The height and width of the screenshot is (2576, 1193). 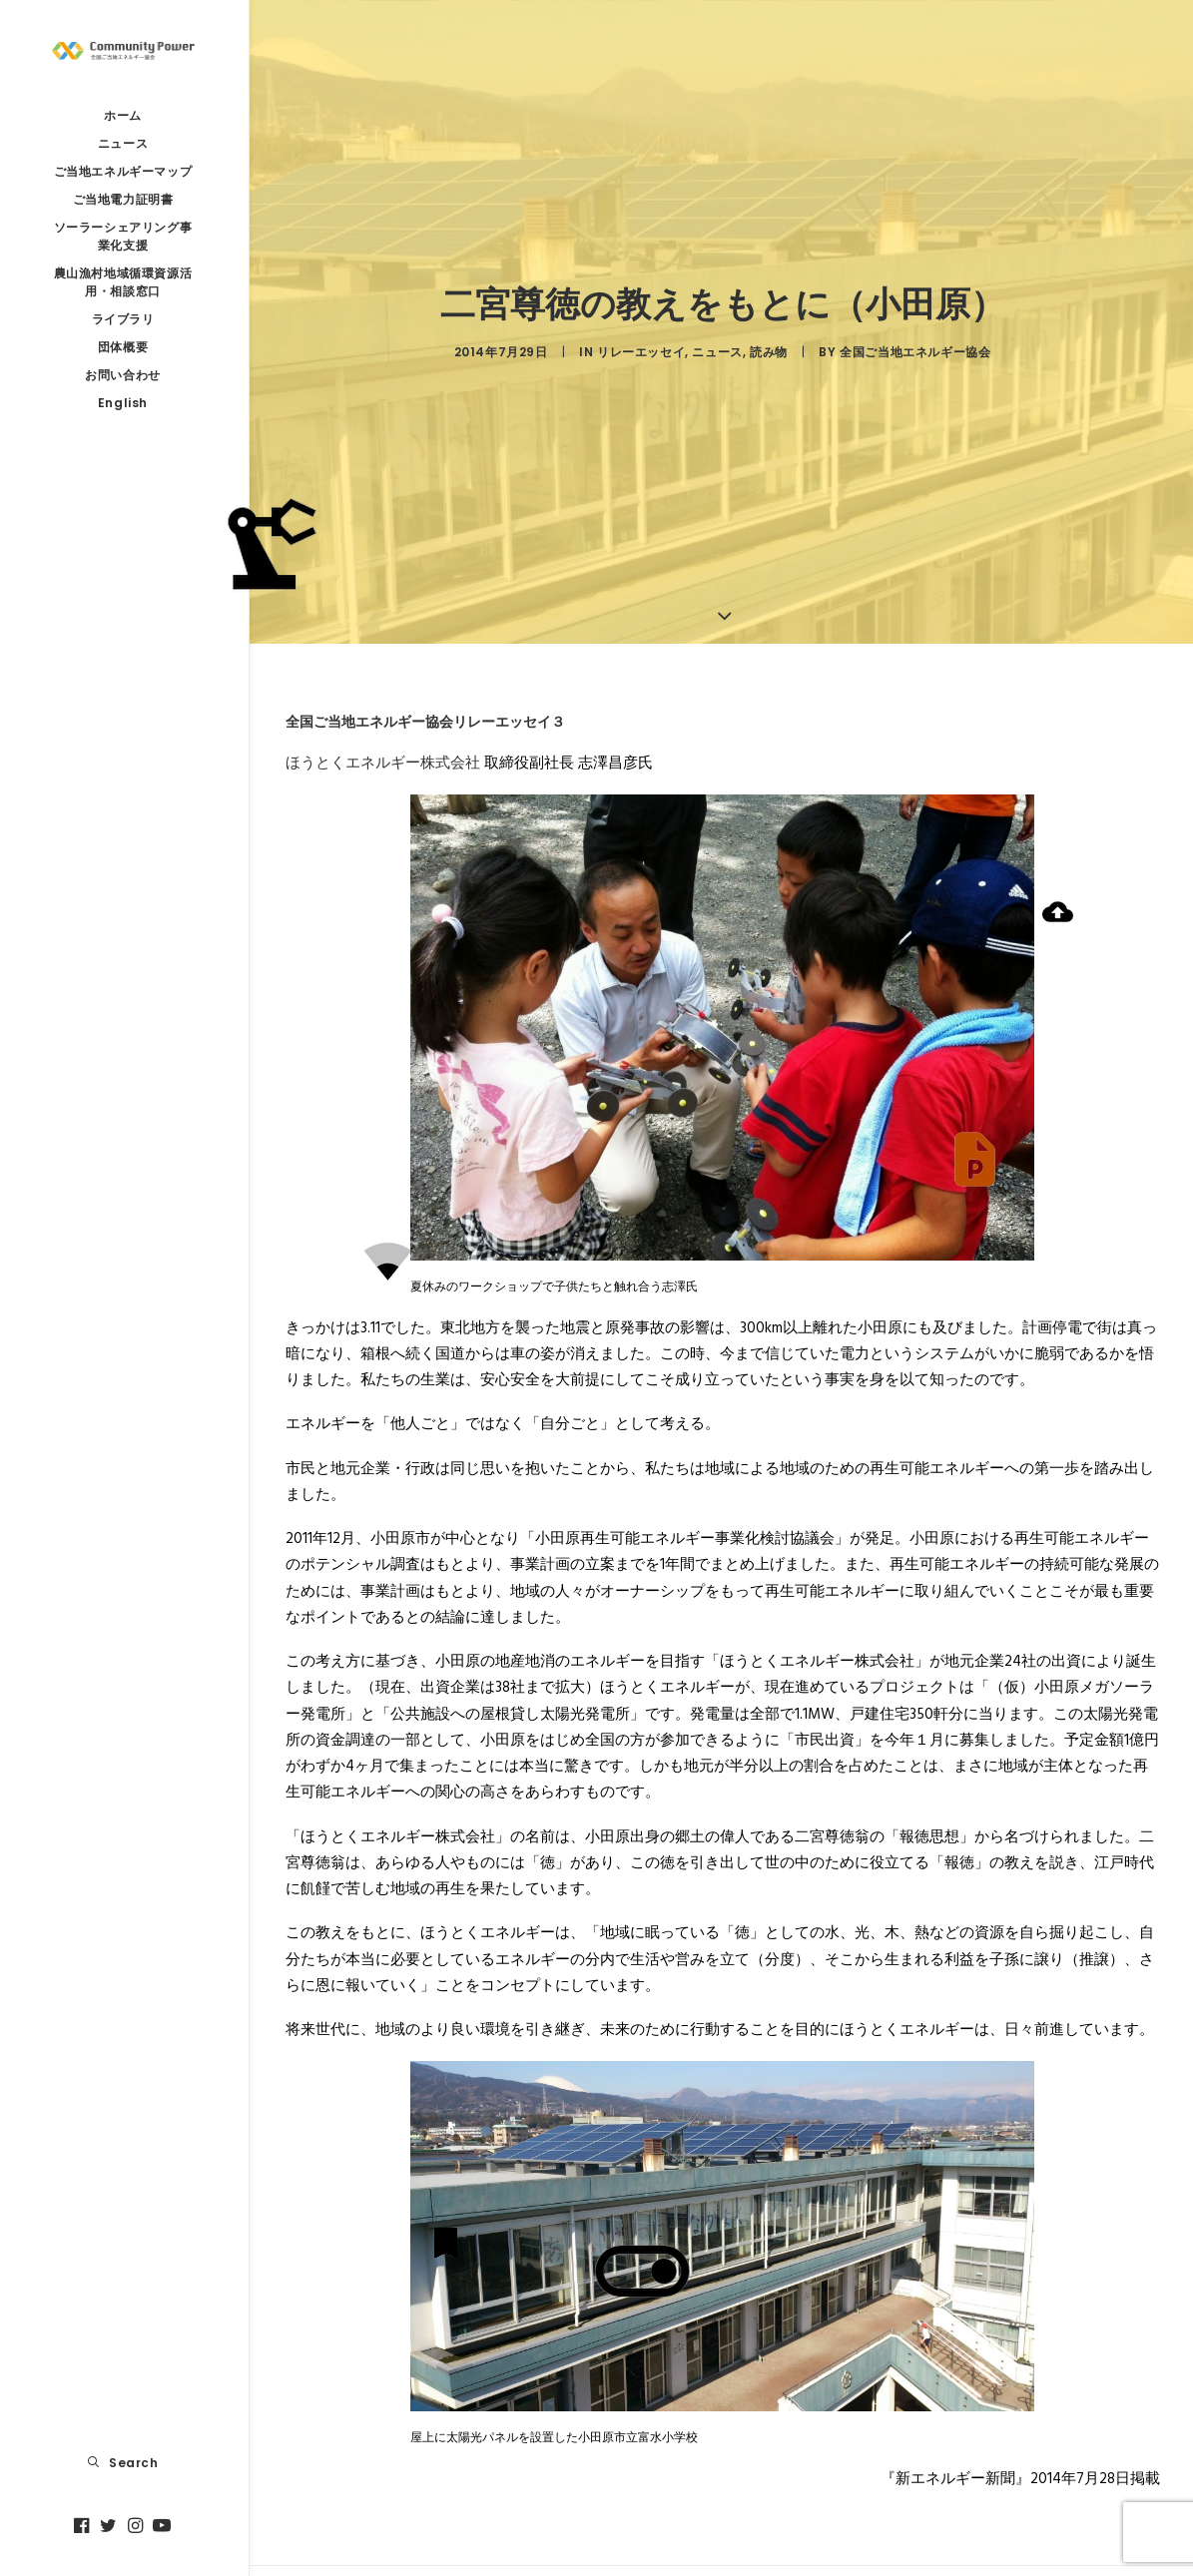 I want to click on upload file to cloud storage, so click(x=1057, y=911).